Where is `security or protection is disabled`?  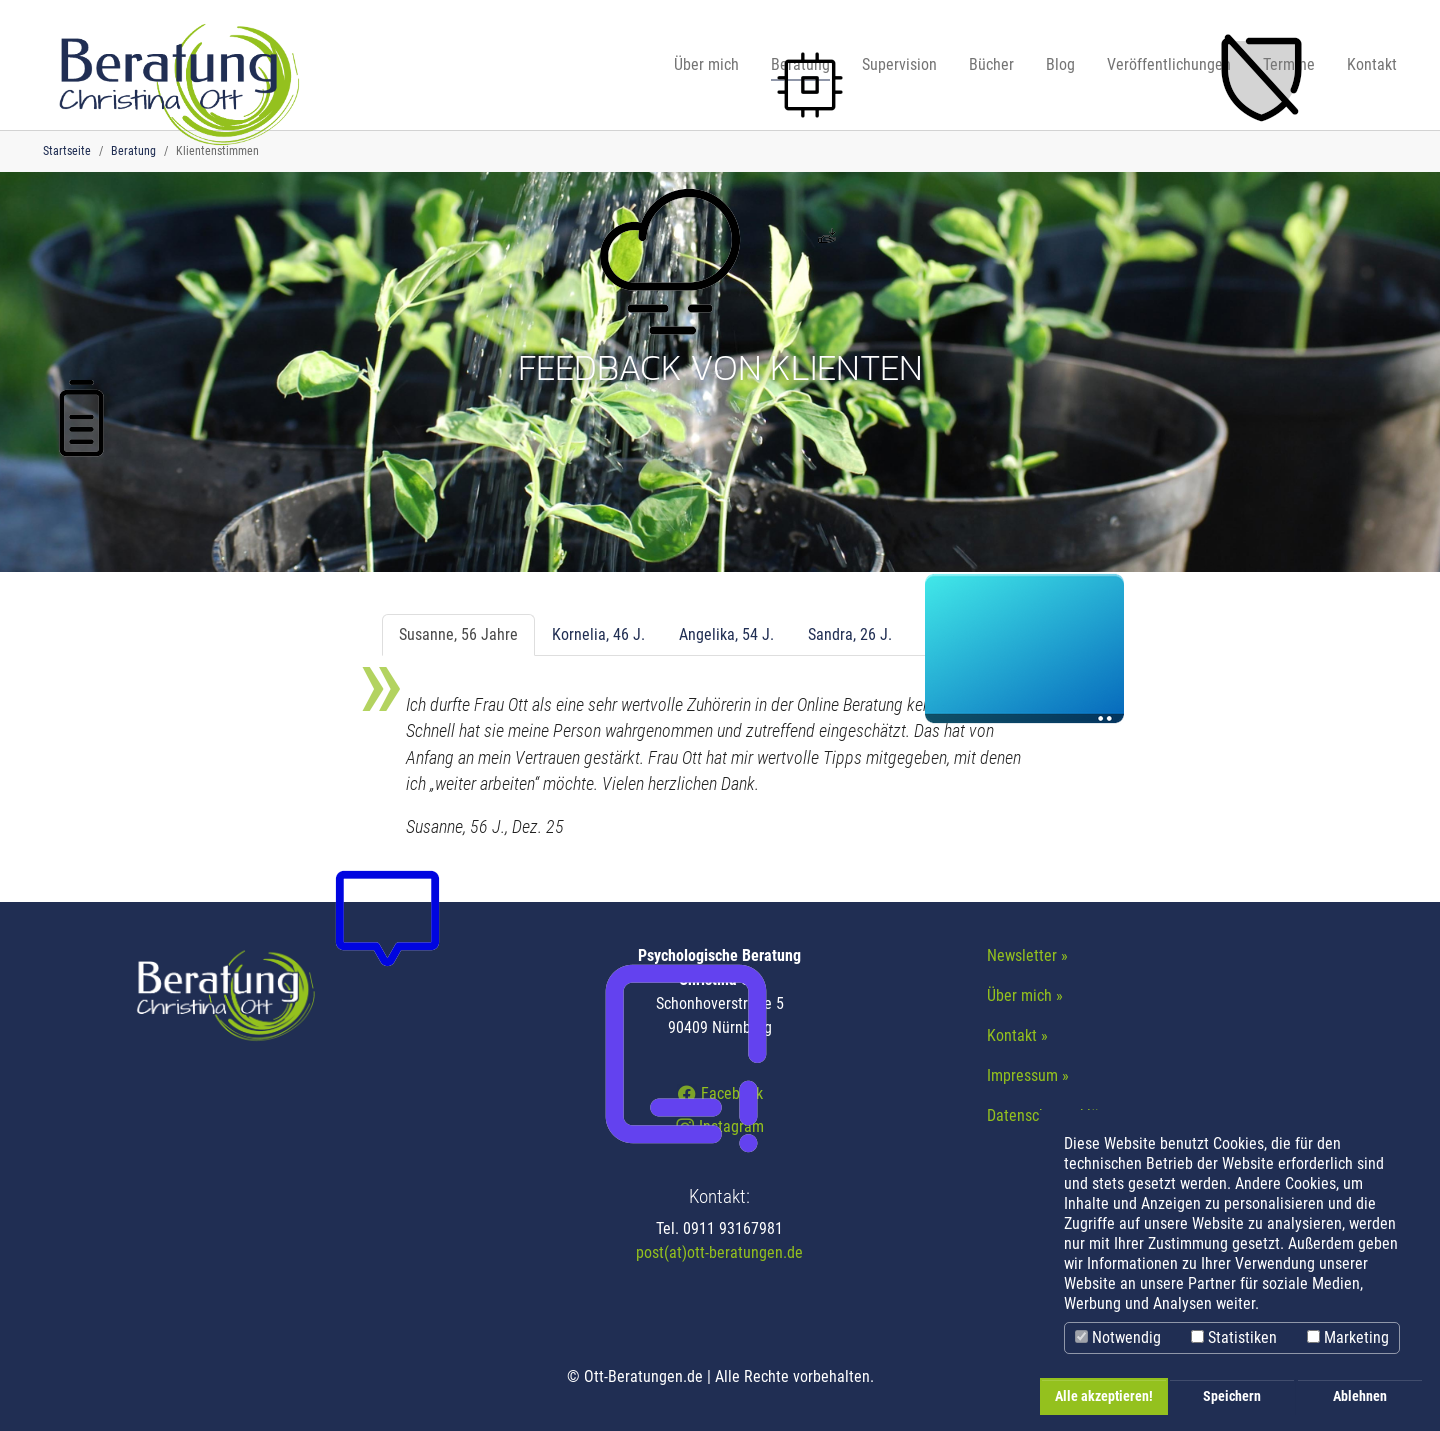
security or protection is disabled is located at coordinates (1261, 74).